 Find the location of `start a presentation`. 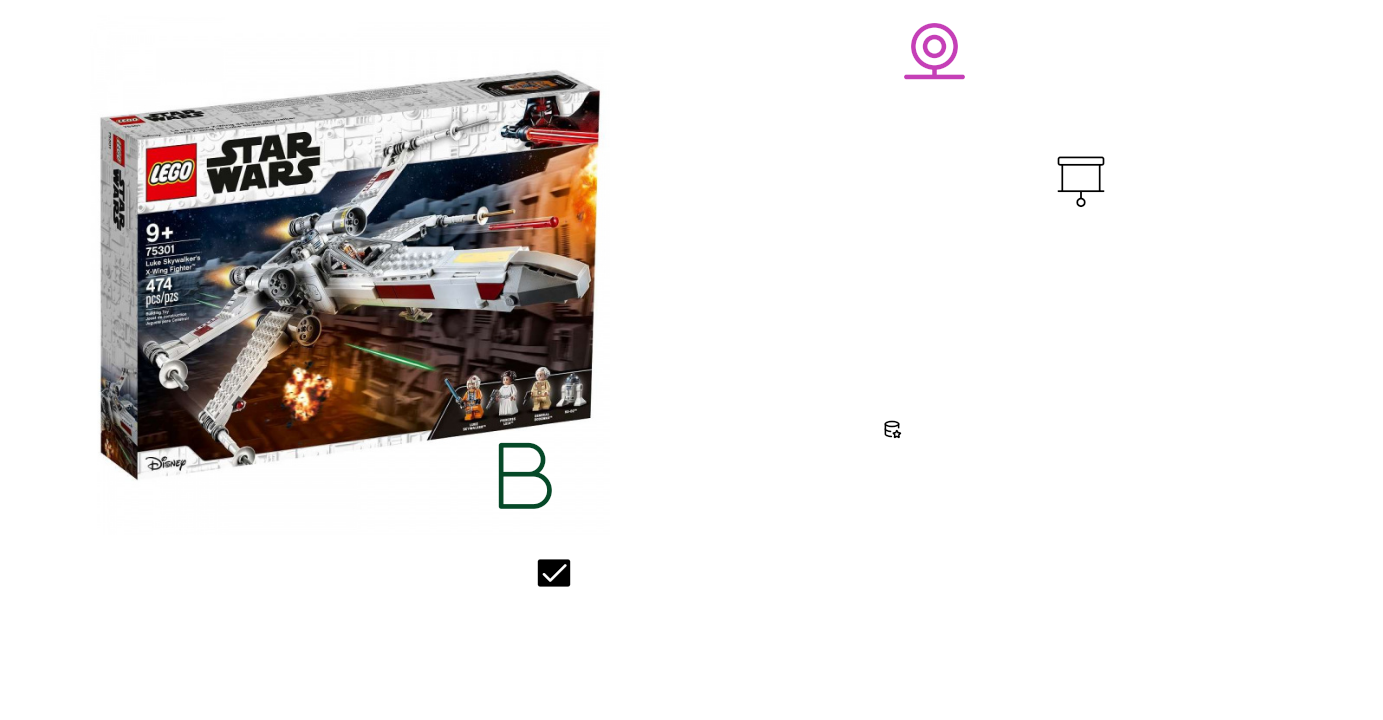

start a presentation is located at coordinates (1081, 178).